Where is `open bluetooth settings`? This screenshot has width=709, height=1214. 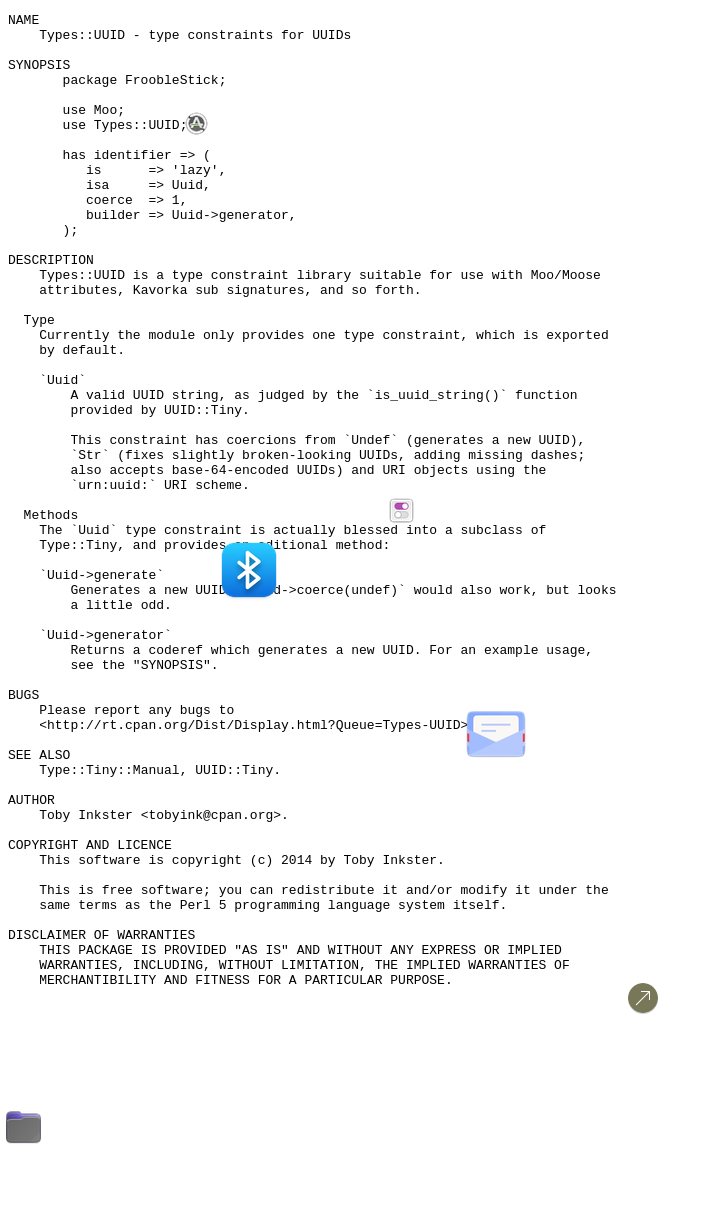
open bluetooth settings is located at coordinates (249, 570).